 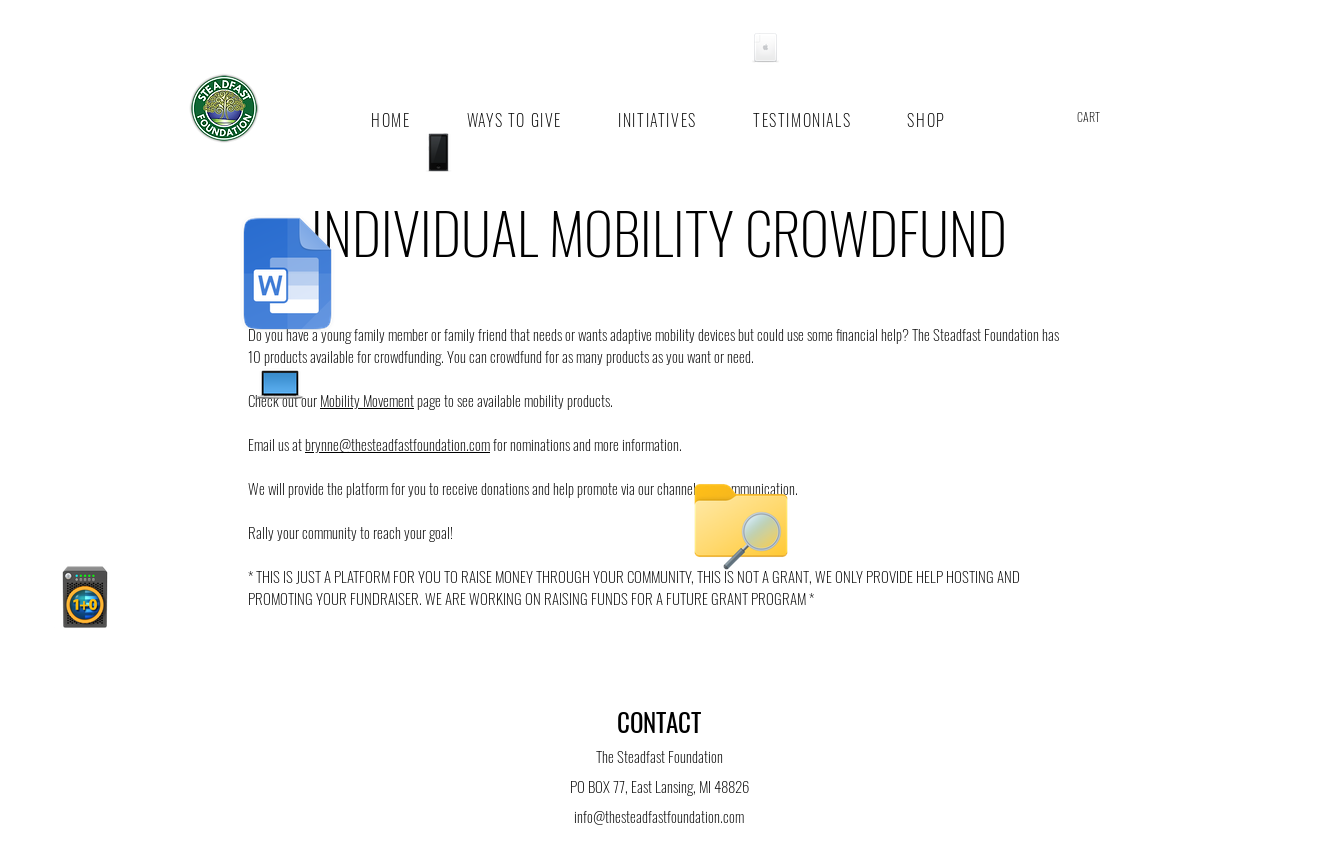 What do you see at coordinates (287, 273) in the screenshot?
I see `open a microsoft word document` at bounding box center [287, 273].